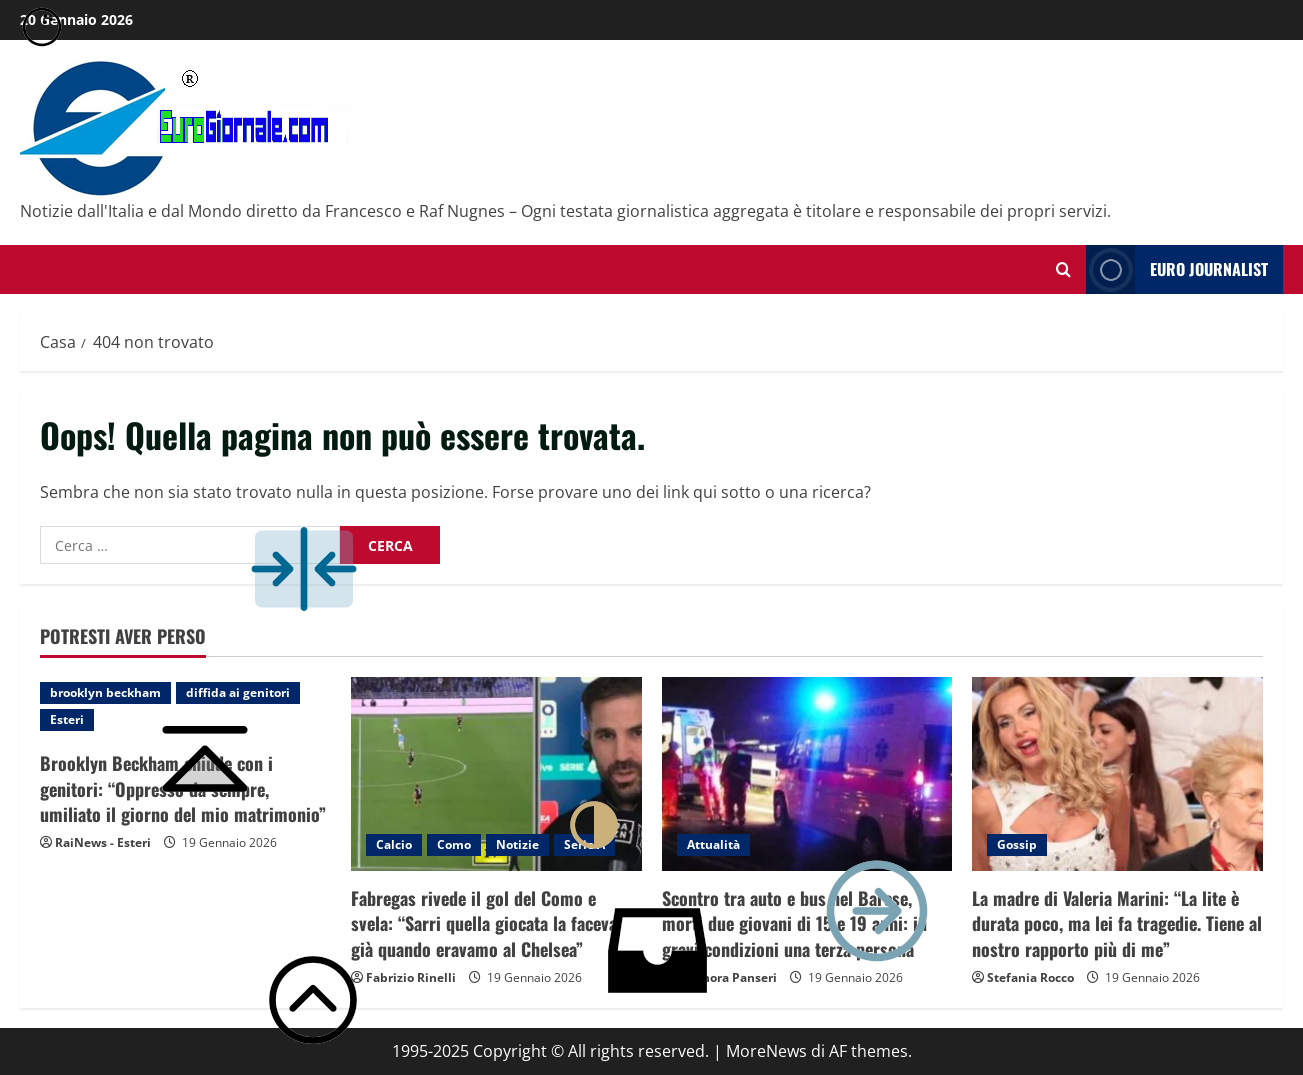  Describe the element at coordinates (42, 27) in the screenshot. I see `access bowling game or activity` at that location.